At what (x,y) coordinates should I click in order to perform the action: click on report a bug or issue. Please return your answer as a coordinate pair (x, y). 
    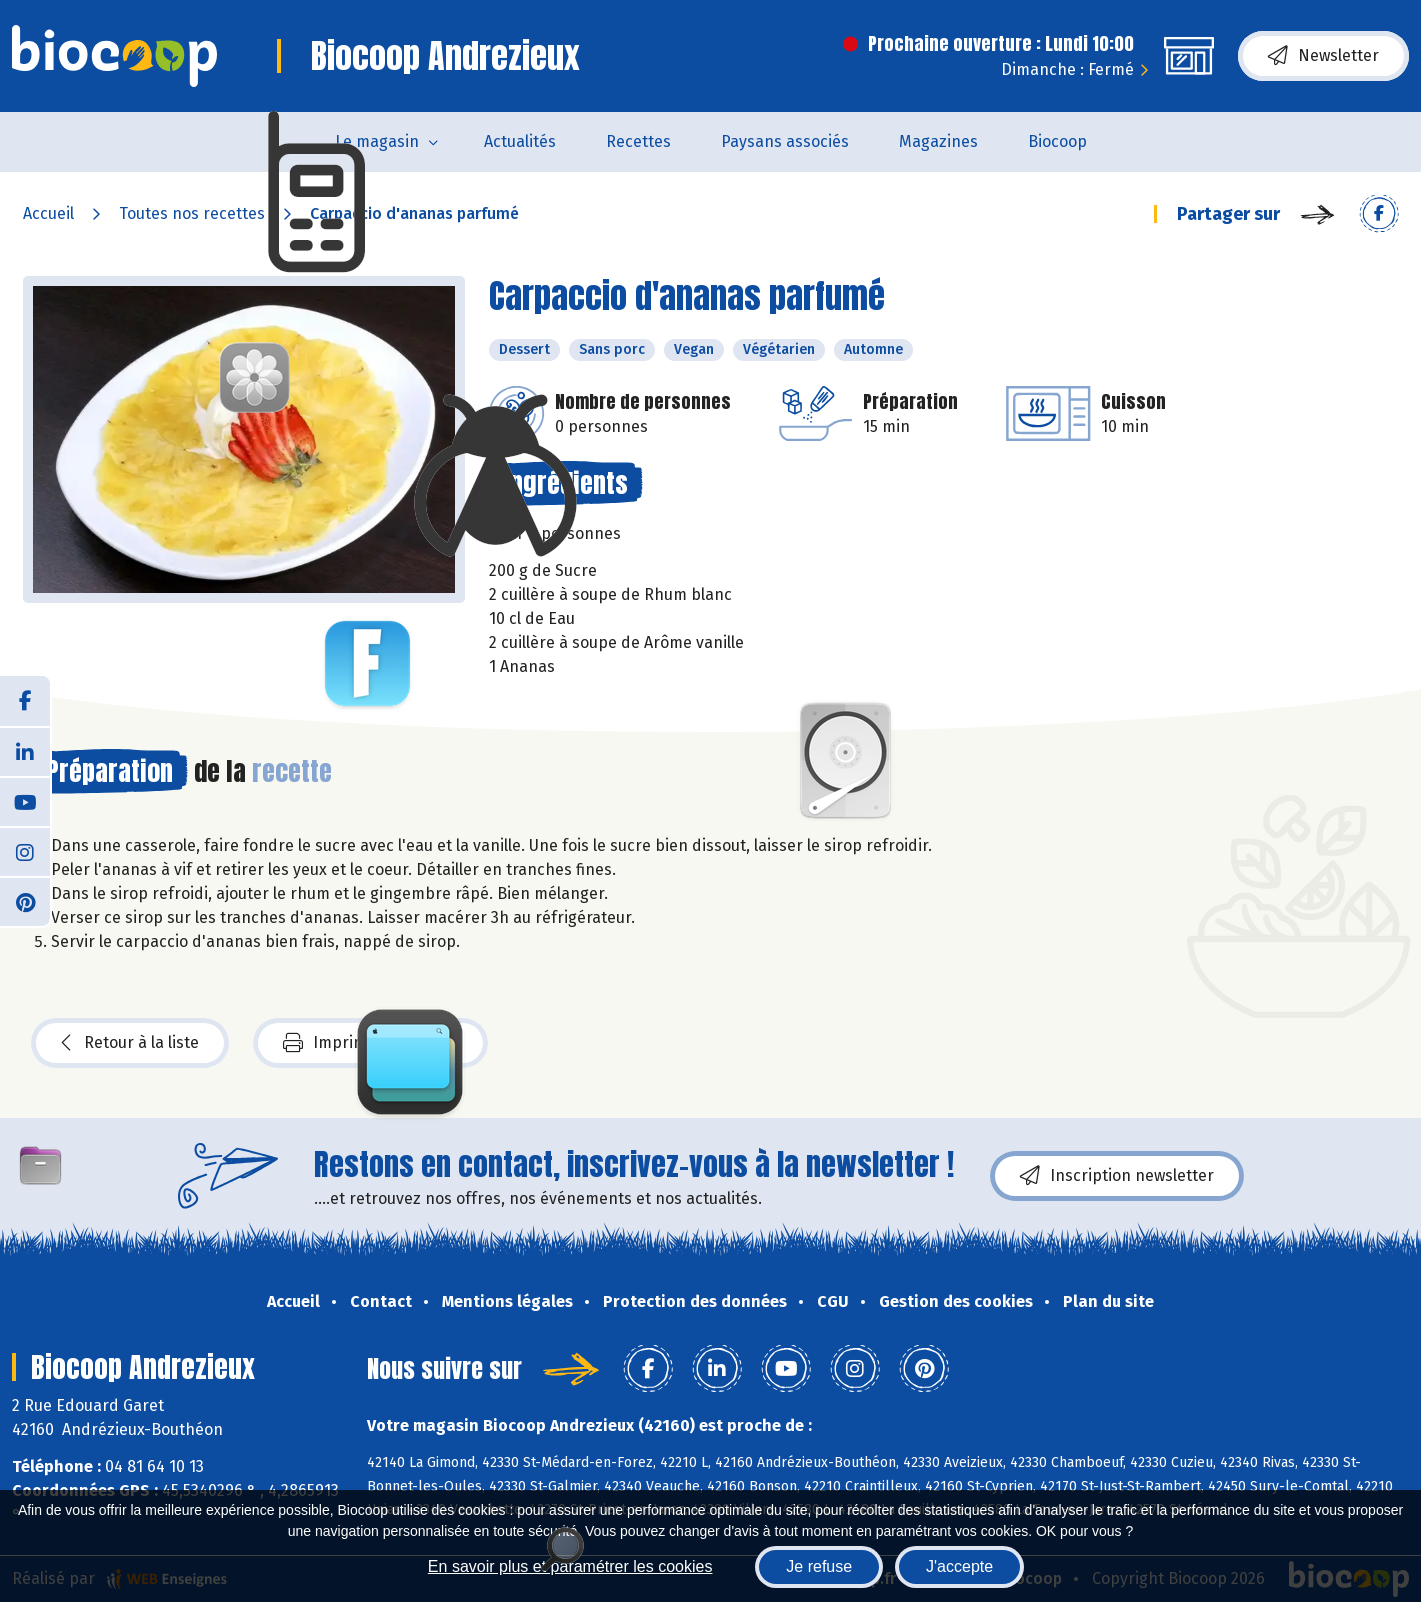
    Looking at the image, I should click on (495, 475).